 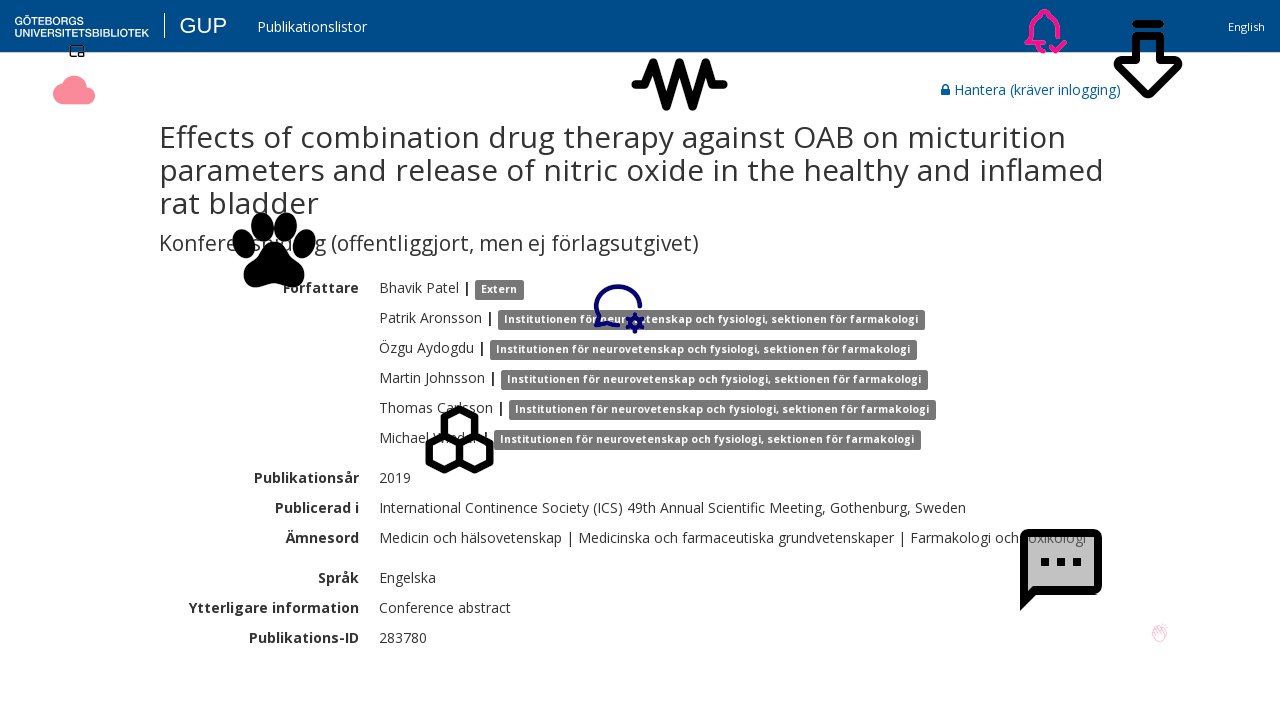 I want to click on access cloud storage, so click(x=74, y=91).